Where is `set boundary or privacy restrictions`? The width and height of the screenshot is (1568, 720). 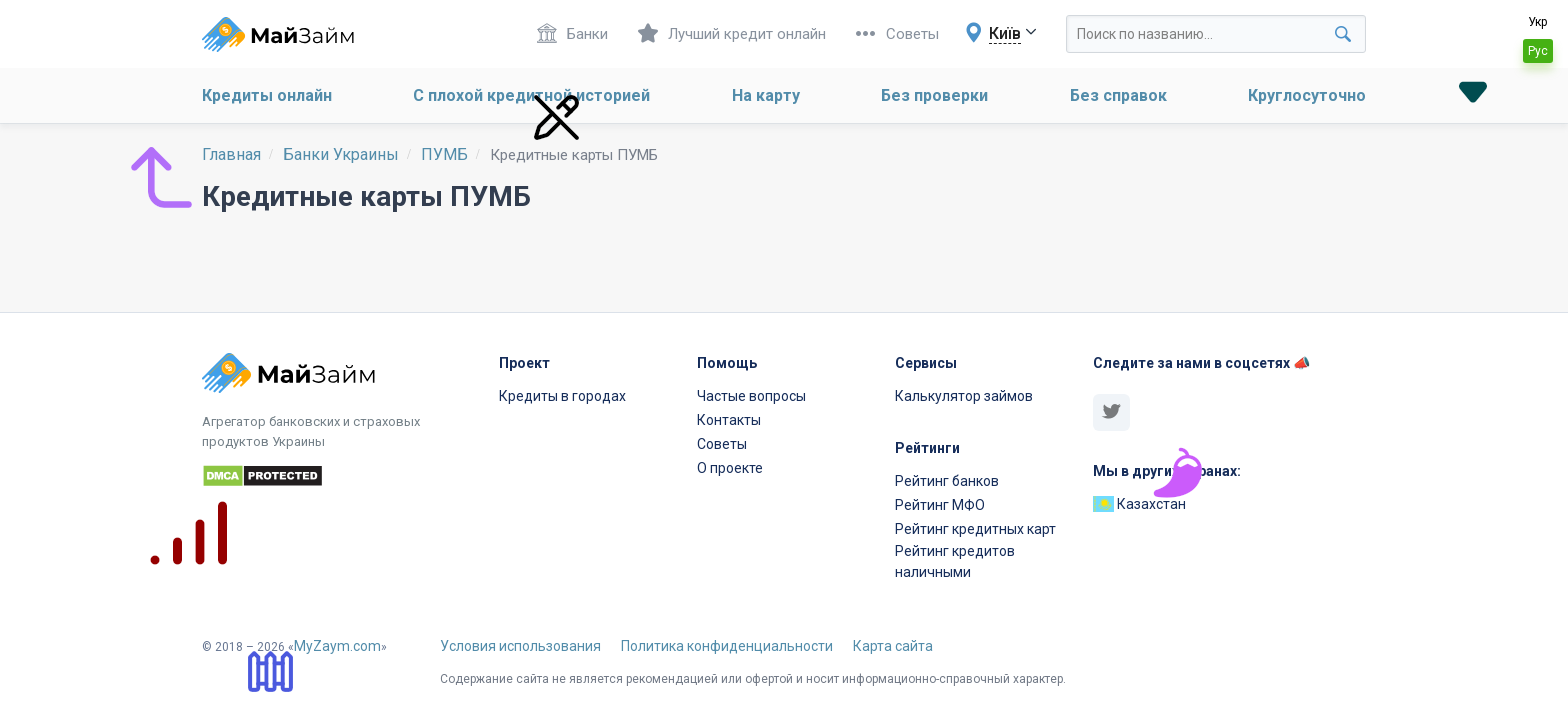 set boundary or privacy restrictions is located at coordinates (270, 671).